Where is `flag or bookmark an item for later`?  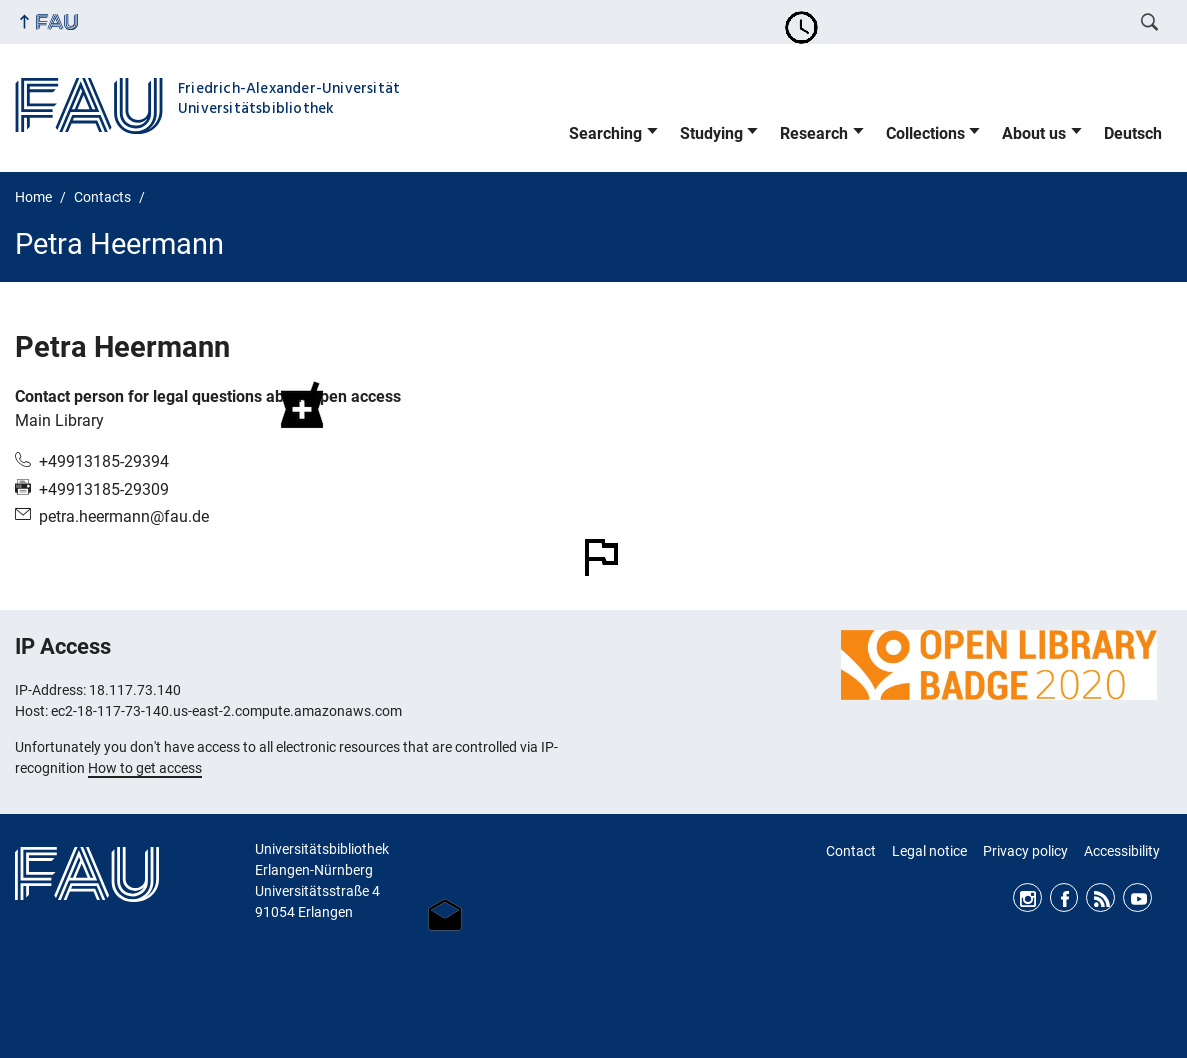
flag or bookmark an item for later is located at coordinates (600, 556).